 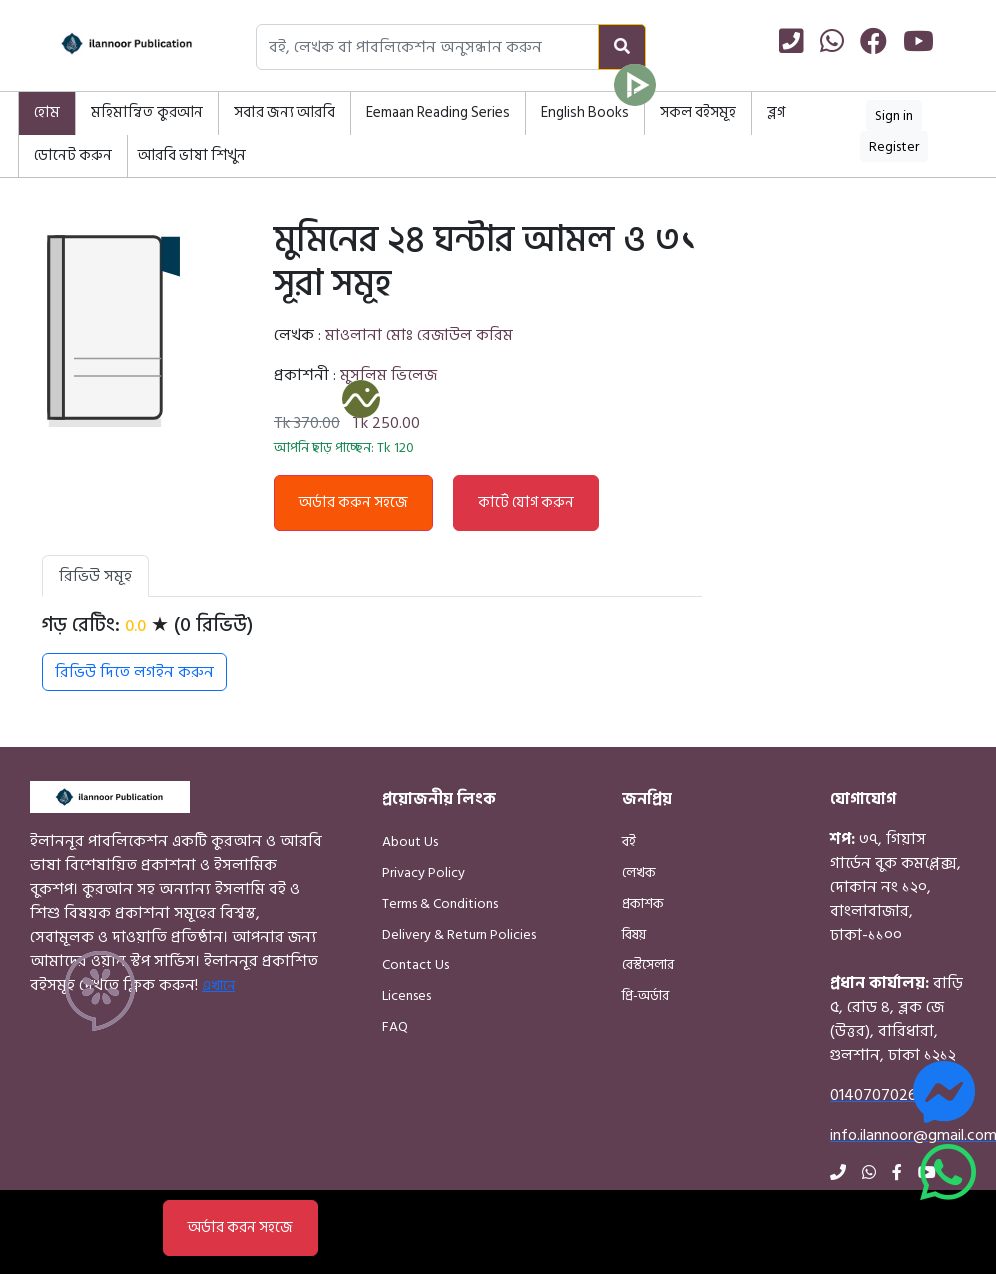 What do you see at coordinates (635, 85) in the screenshot?
I see `open the NewPipe app` at bounding box center [635, 85].